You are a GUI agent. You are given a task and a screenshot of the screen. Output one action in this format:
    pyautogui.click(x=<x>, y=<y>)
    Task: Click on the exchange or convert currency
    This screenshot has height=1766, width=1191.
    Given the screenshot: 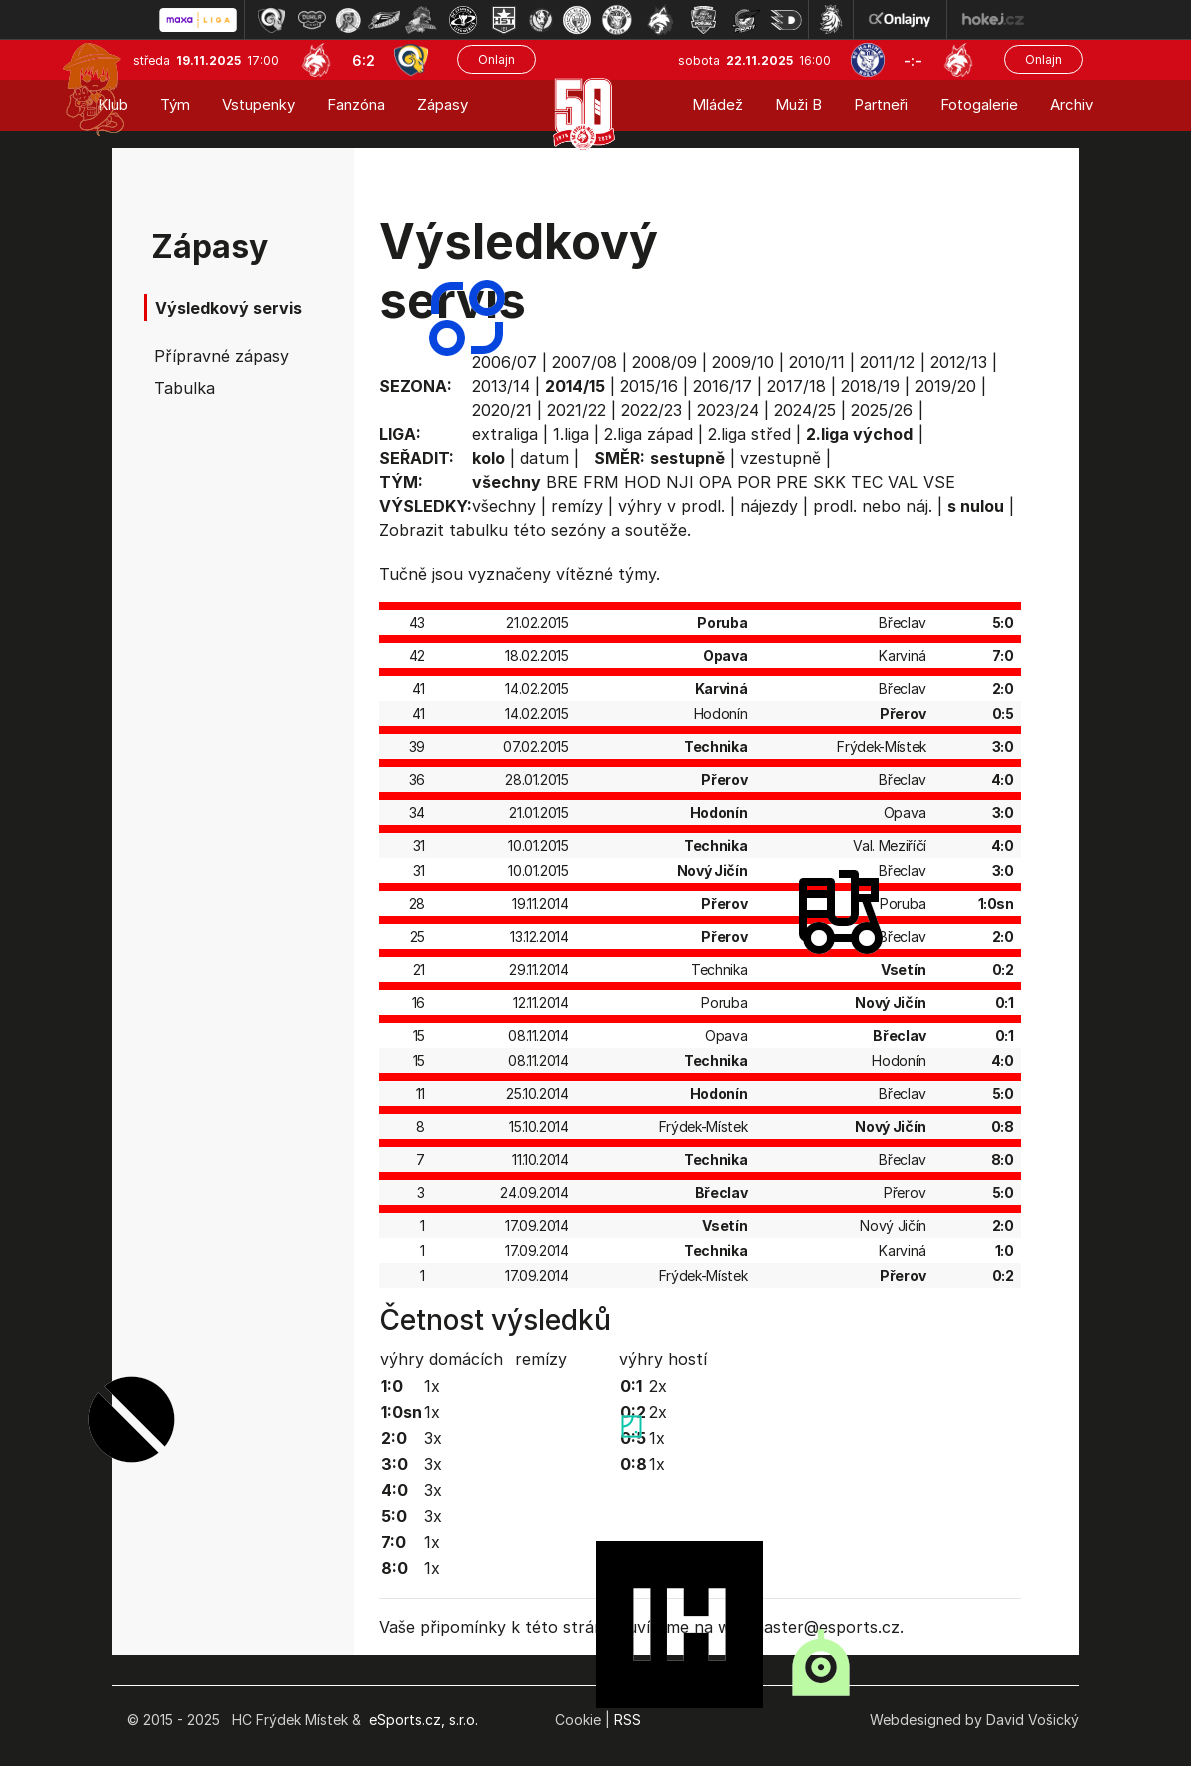 What is the action you would take?
    pyautogui.click(x=467, y=318)
    